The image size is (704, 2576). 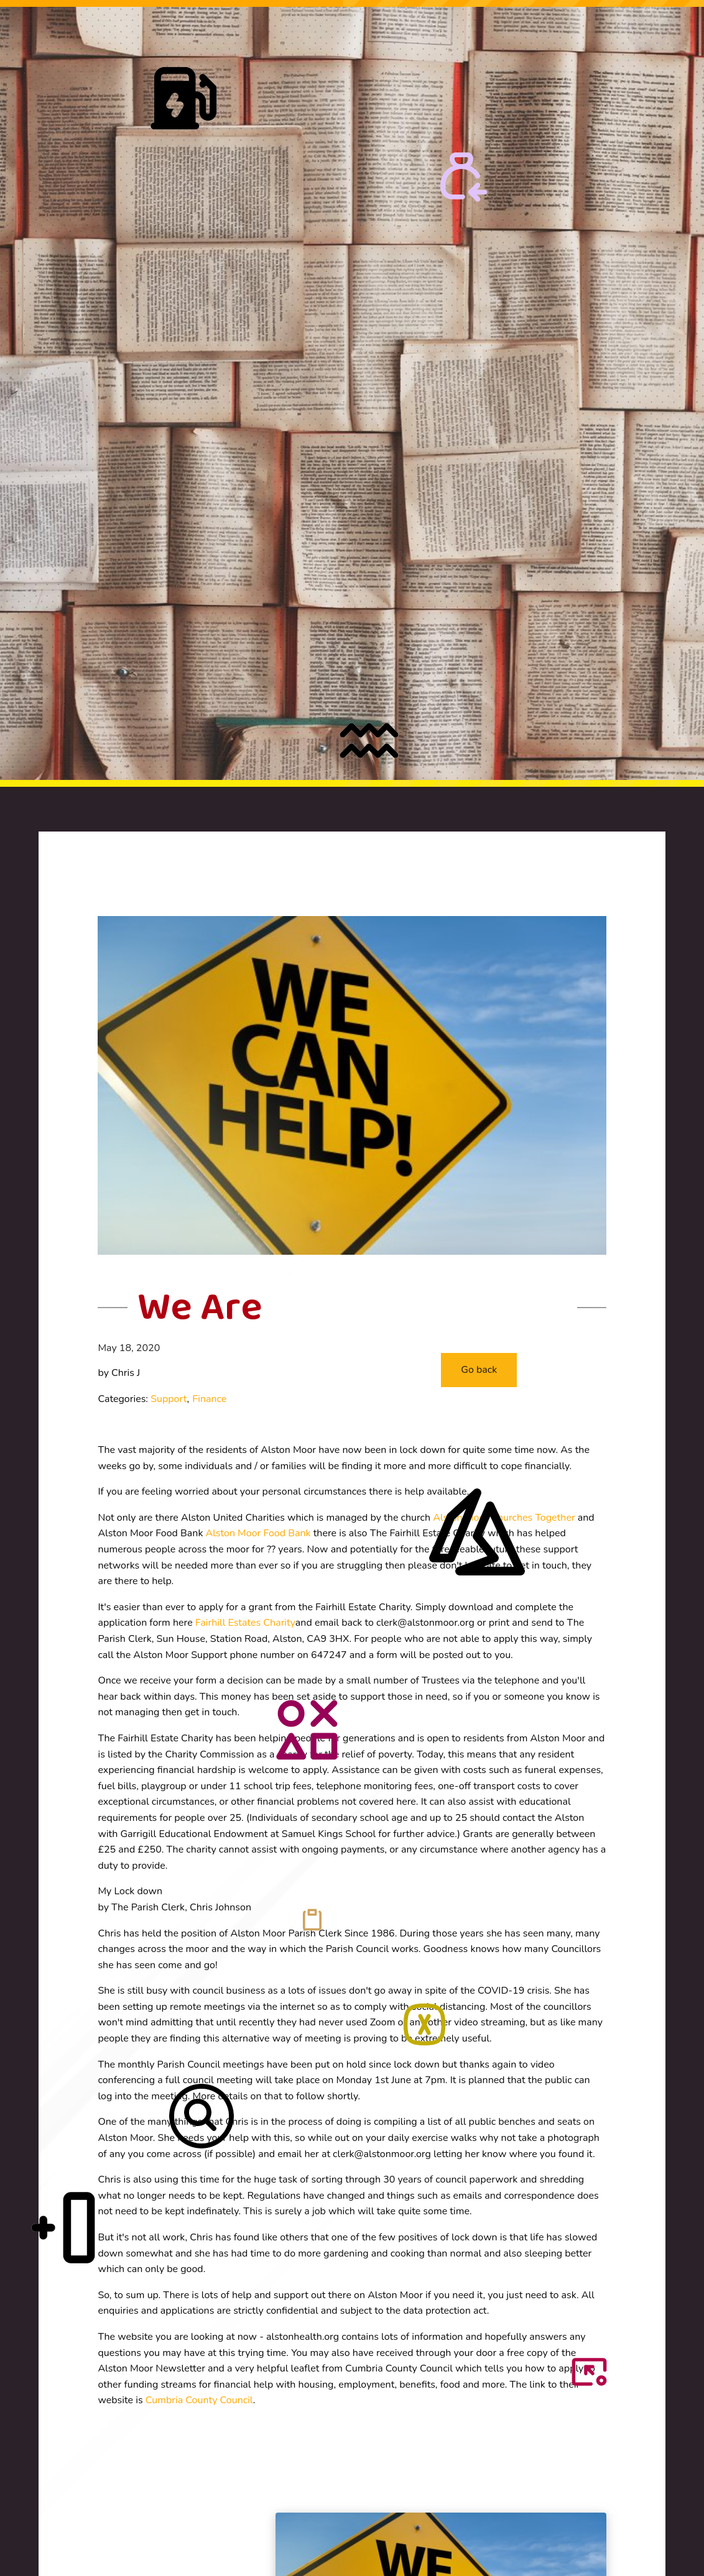 What do you see at coordinates (461, 176) in the screenshot?
I see `return or refund money` at bounding box center [461, 176].